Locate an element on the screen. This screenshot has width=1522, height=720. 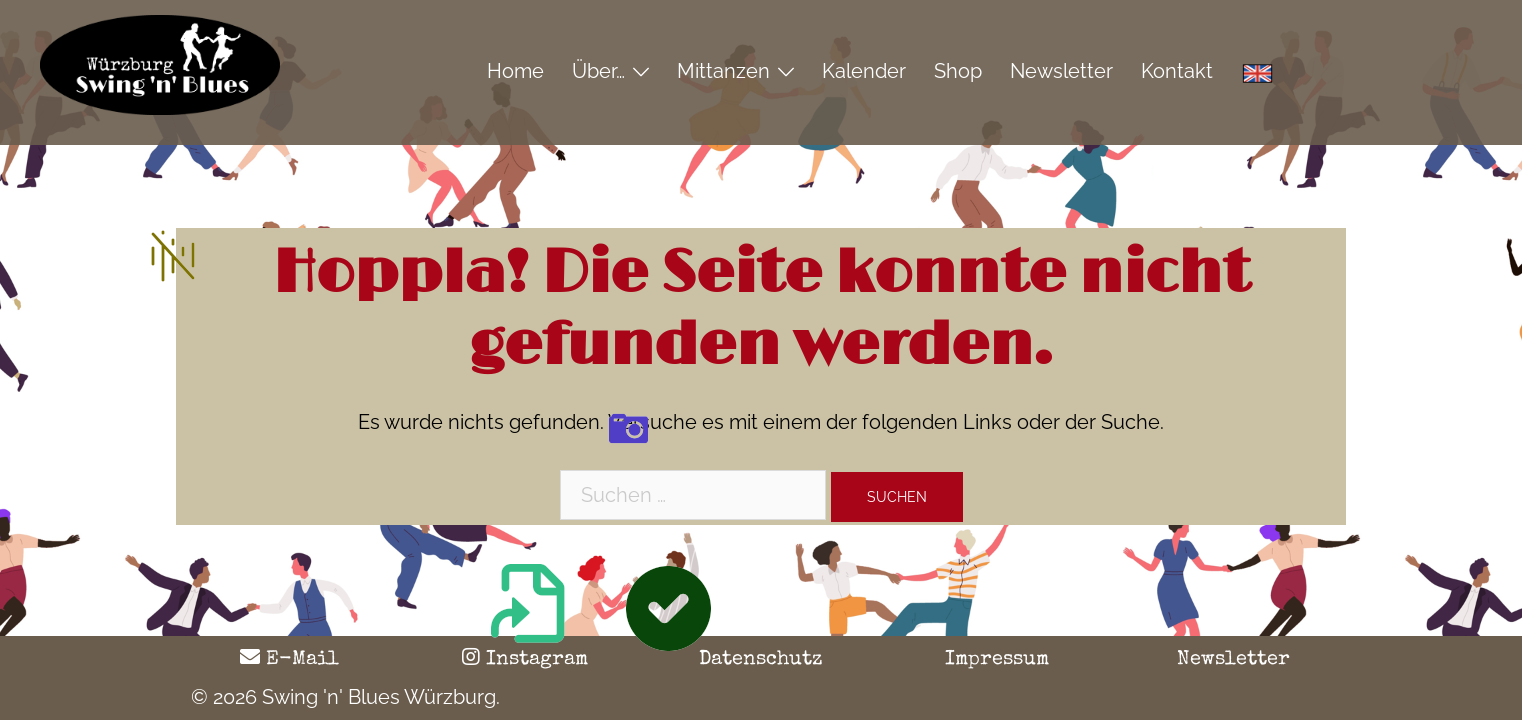
take a photo or capture image is located at coordinates (628, 428).